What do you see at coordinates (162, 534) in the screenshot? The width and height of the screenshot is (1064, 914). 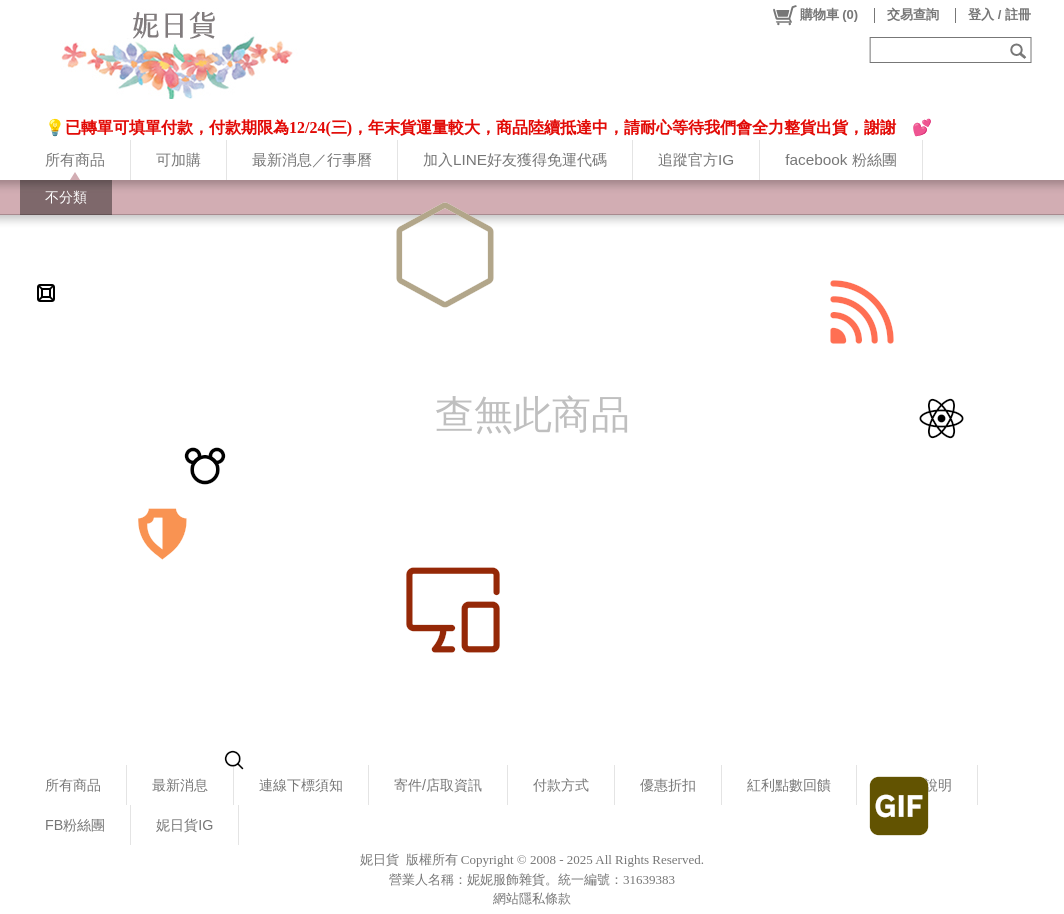 I see `discord moderator programs alumni badge` at bounding box center [162, 534].